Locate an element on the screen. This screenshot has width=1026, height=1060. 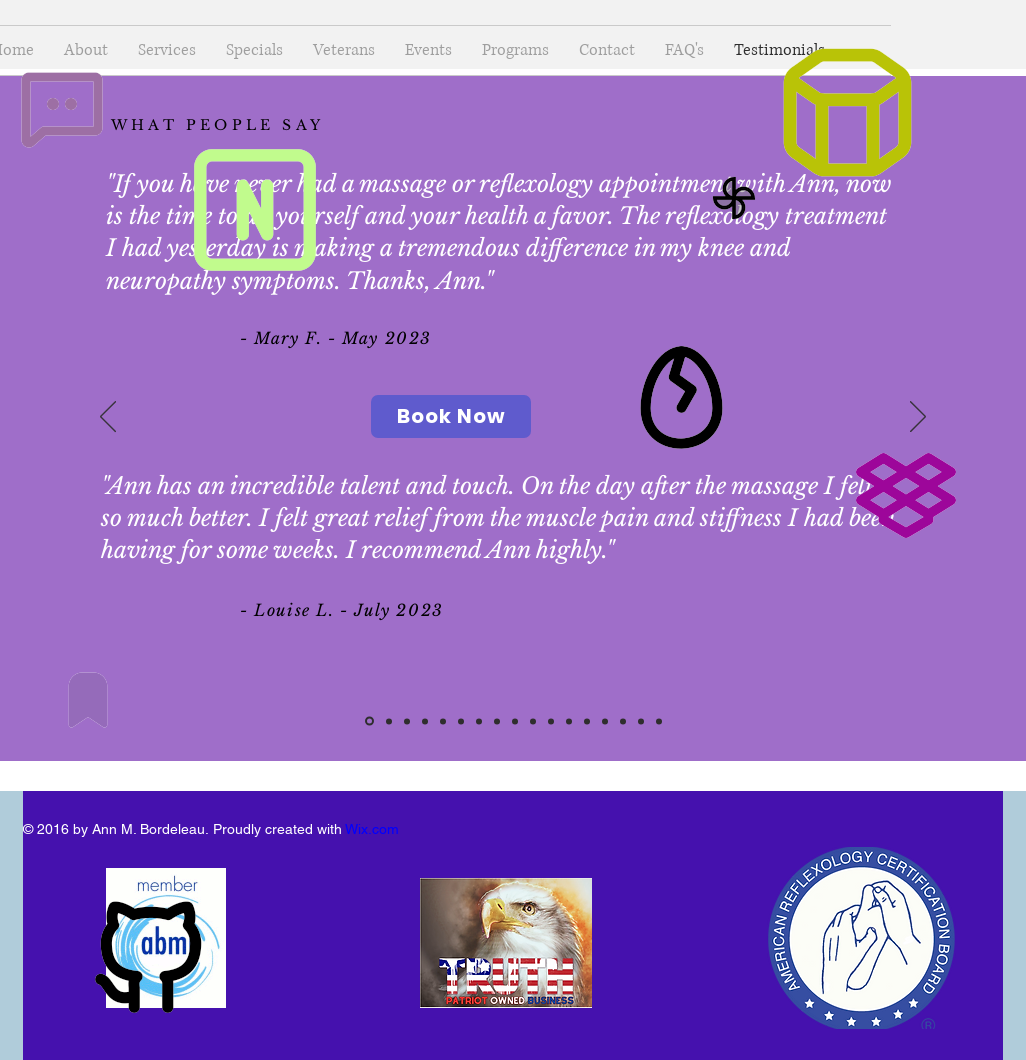
view project on github is located at coordinates (151, 957).